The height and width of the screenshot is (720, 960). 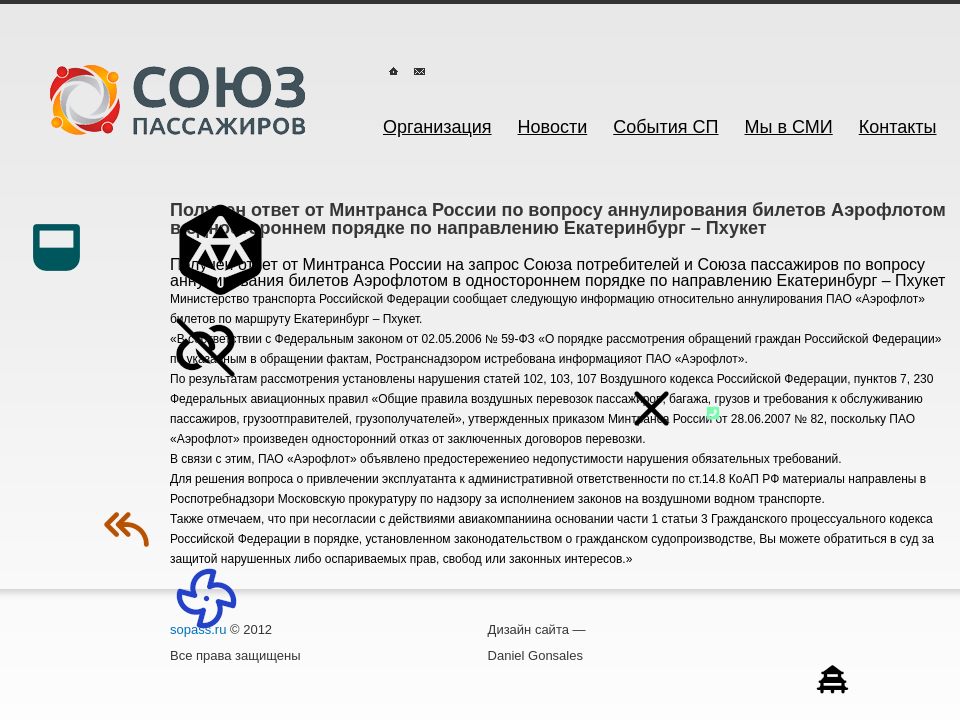 What do you see at coordinates (56, 247) in the screenshot?
I see `view drink or beverage options` at bounding box center [56, 247].